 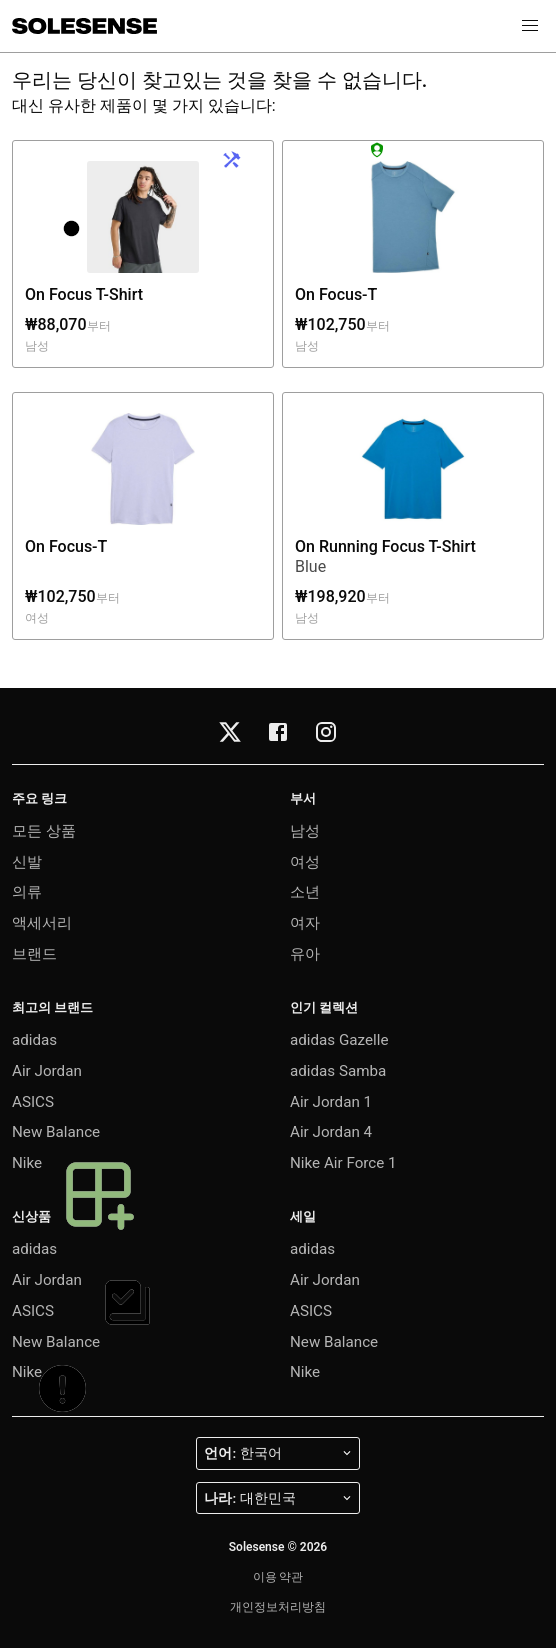 I want to click on add a new widget or tile to dashboard, so click(x=98, y=1194).